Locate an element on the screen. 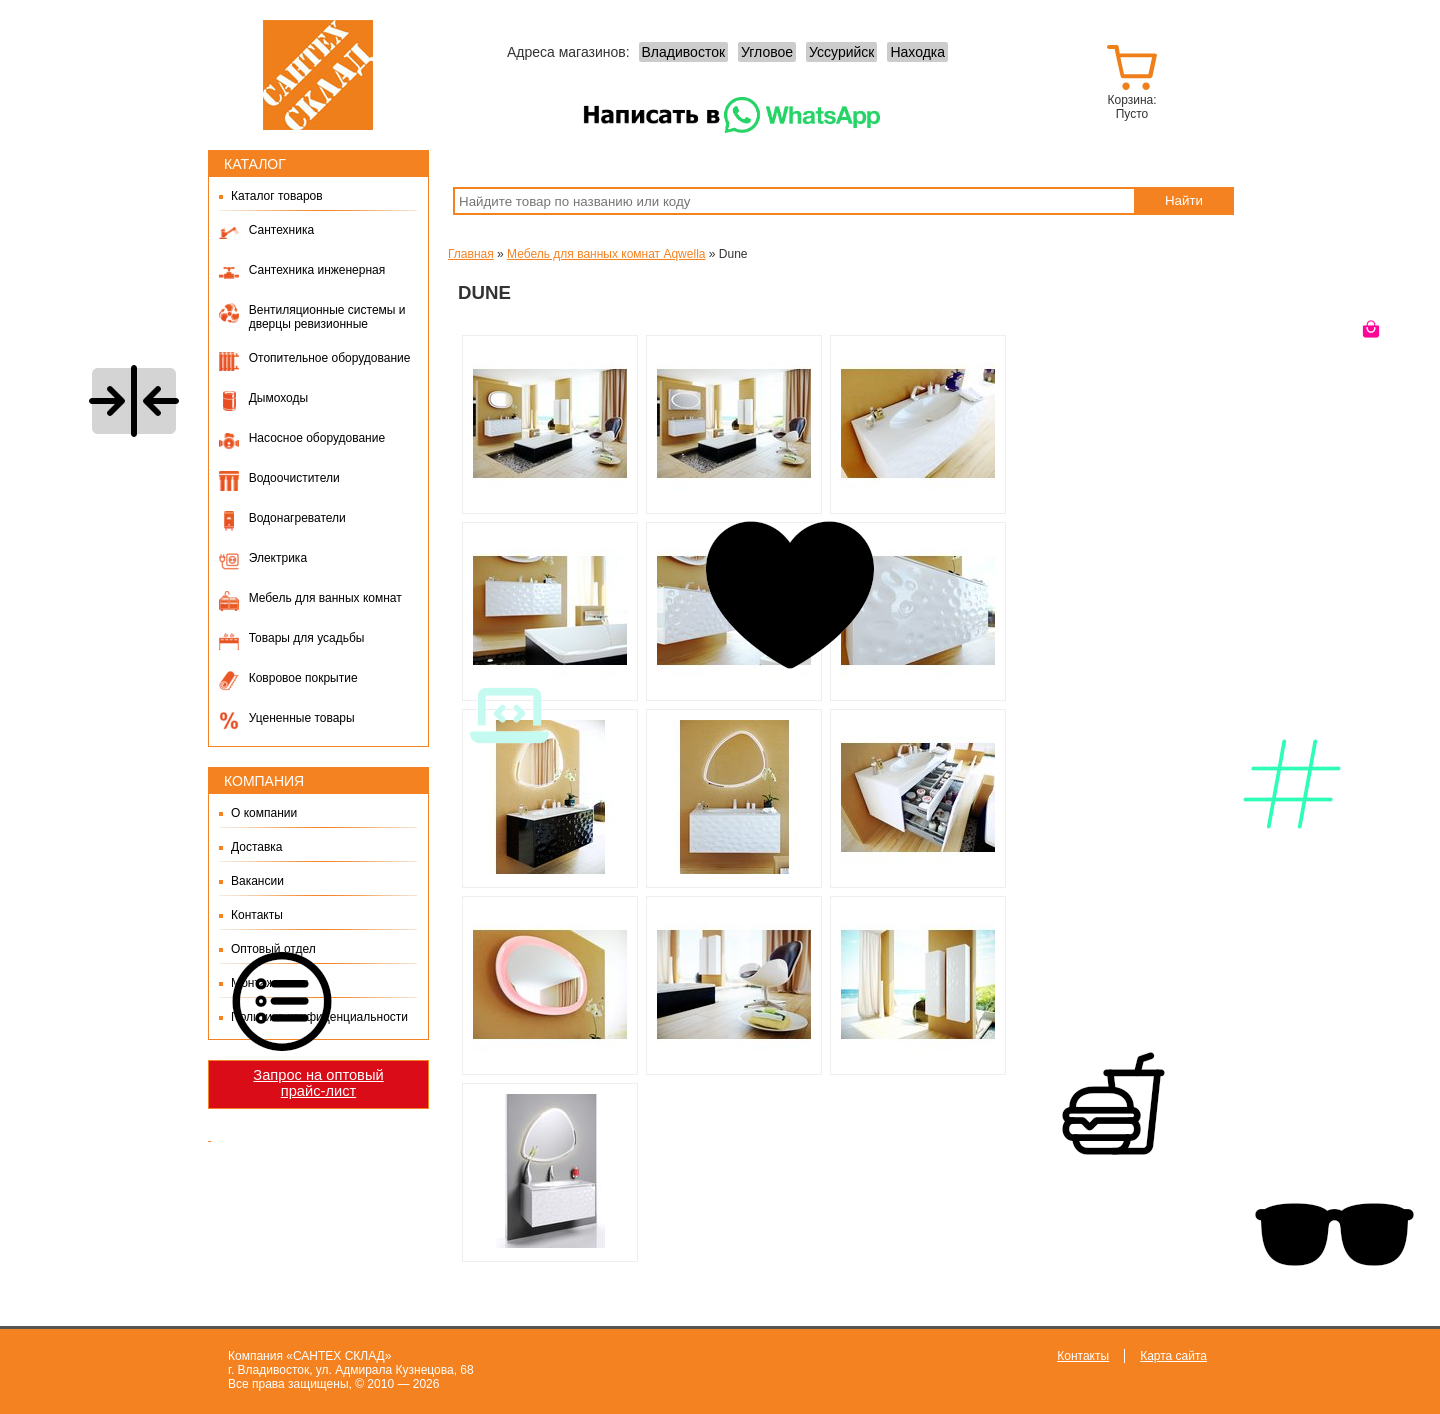  enable reading mode is located at coordinates (1334, 1234).